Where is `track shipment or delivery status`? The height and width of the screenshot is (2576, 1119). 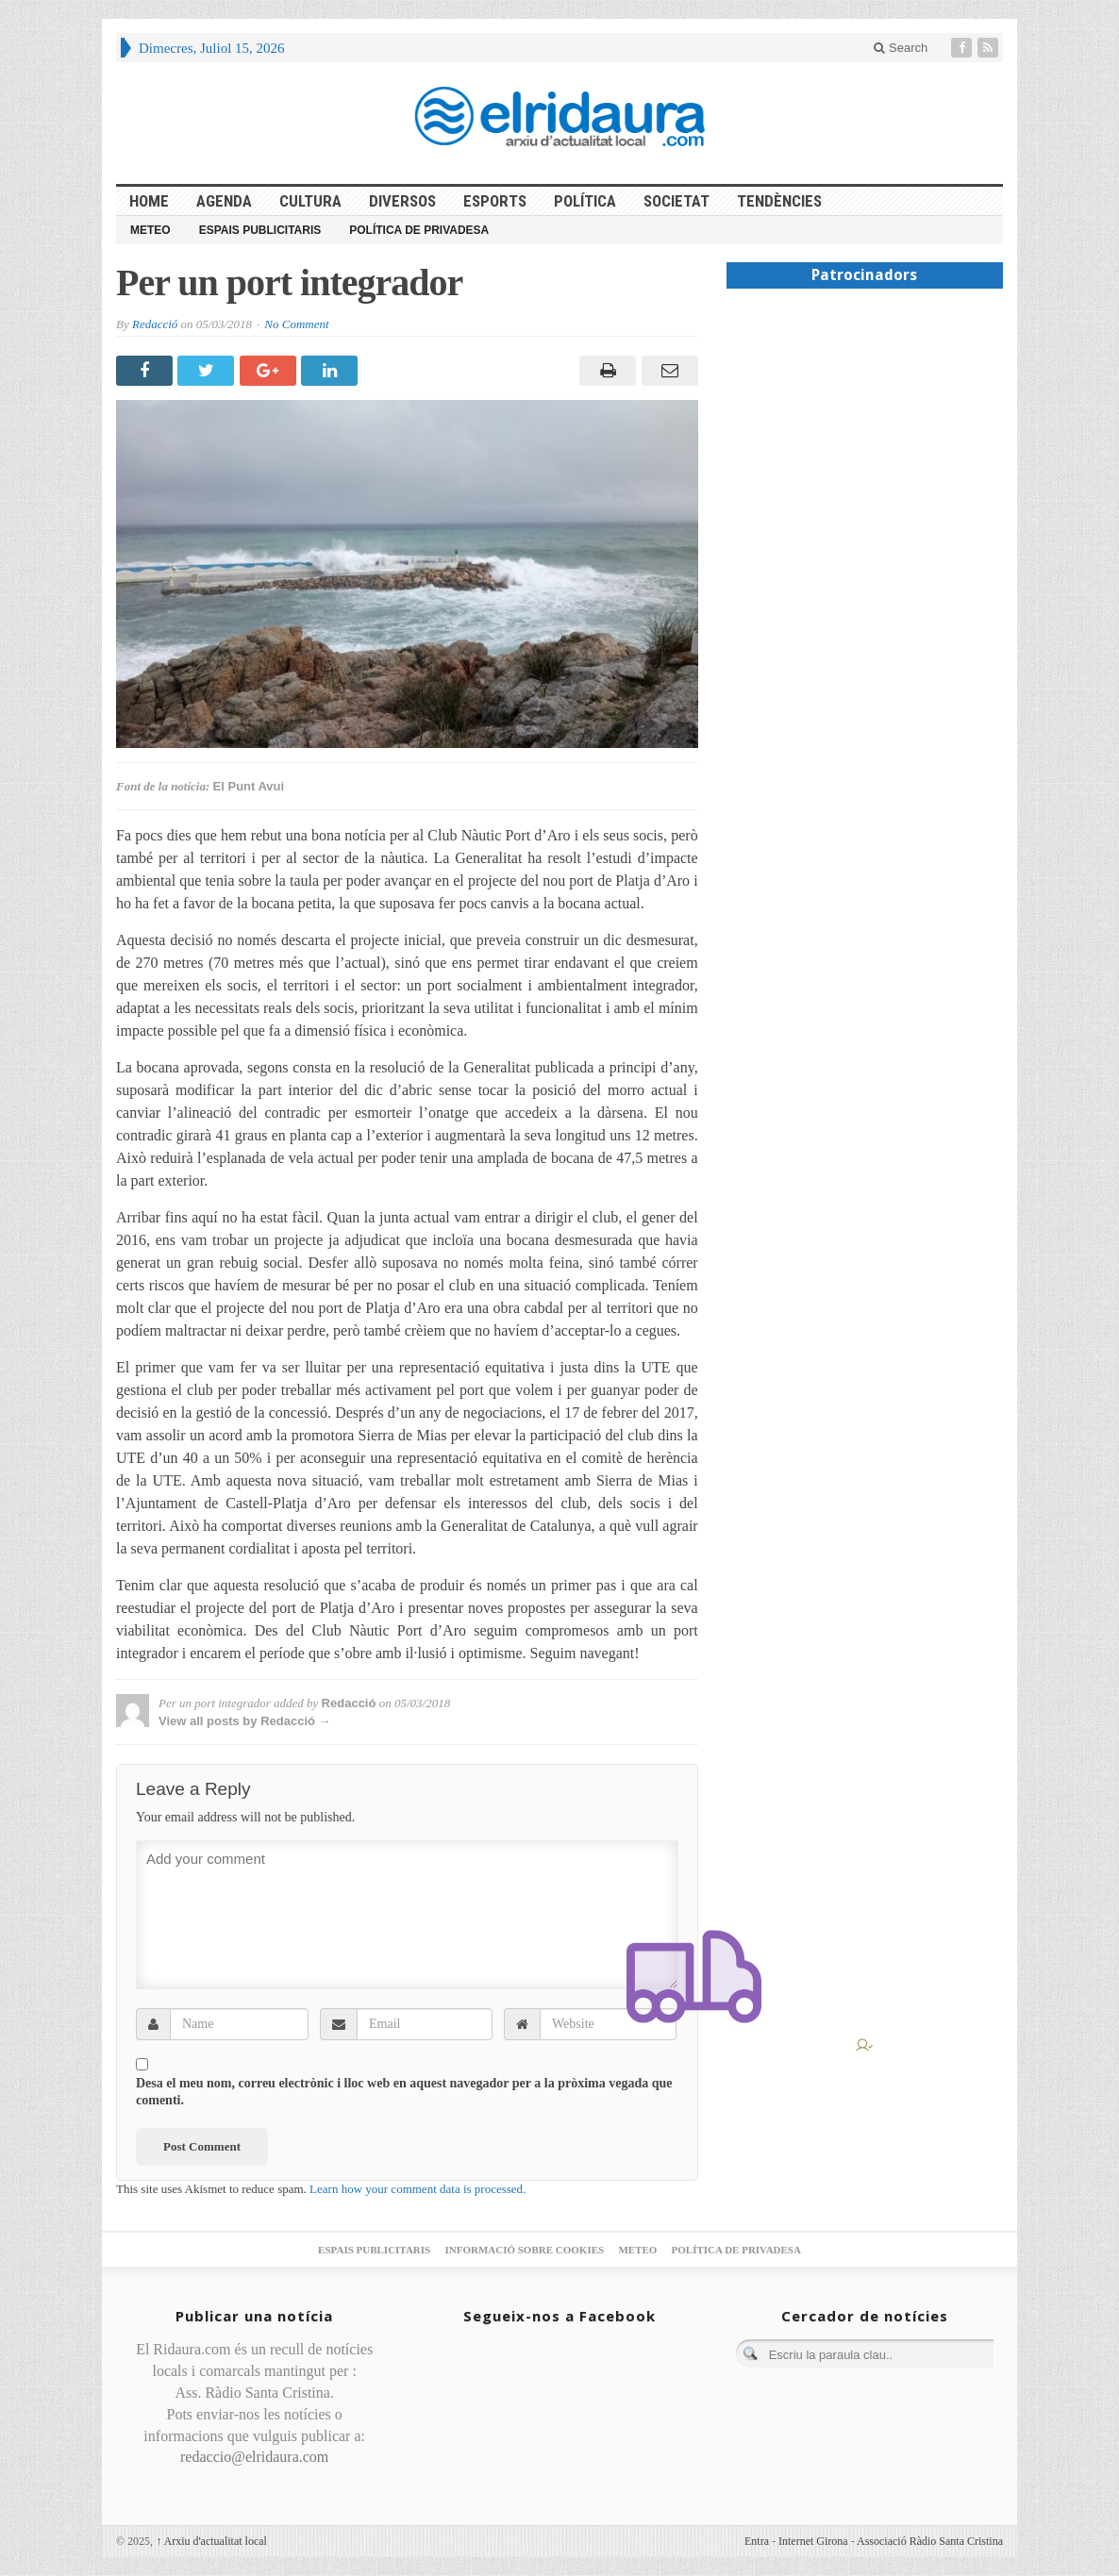
track shipment or delivery status is located at coordinates (693, 1976).